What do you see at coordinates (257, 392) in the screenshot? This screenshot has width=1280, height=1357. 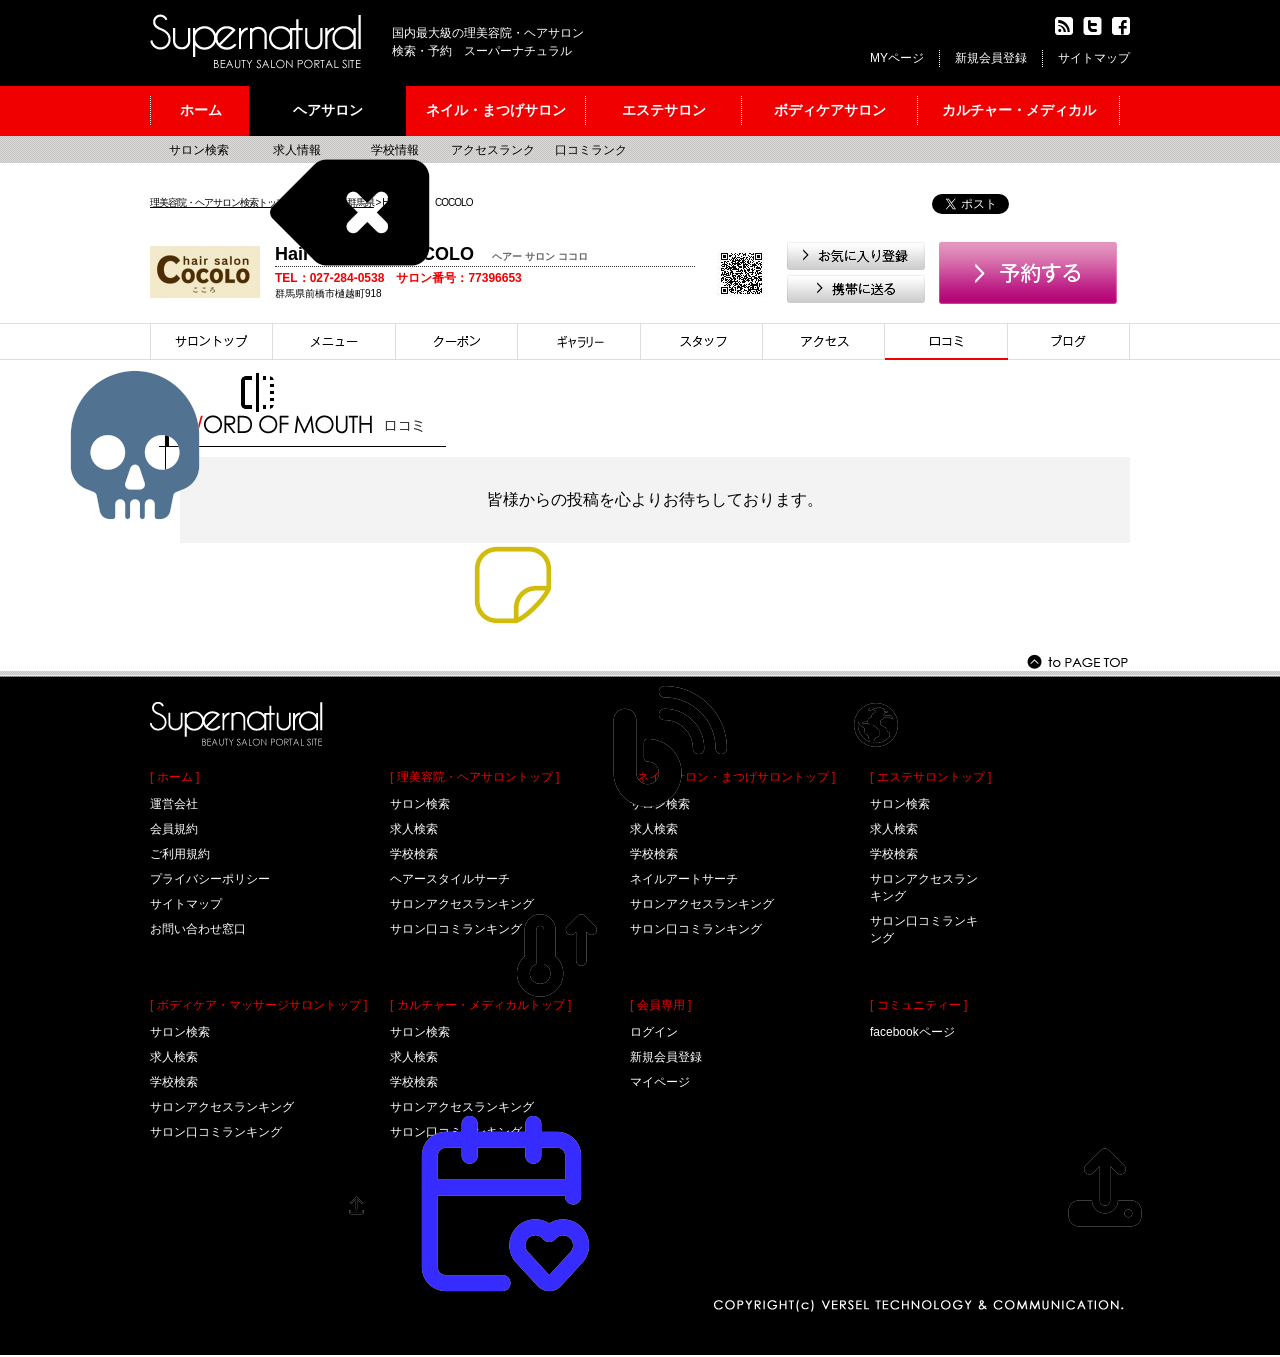 I see `flip image horizontally` at bounding box center [257, 392].